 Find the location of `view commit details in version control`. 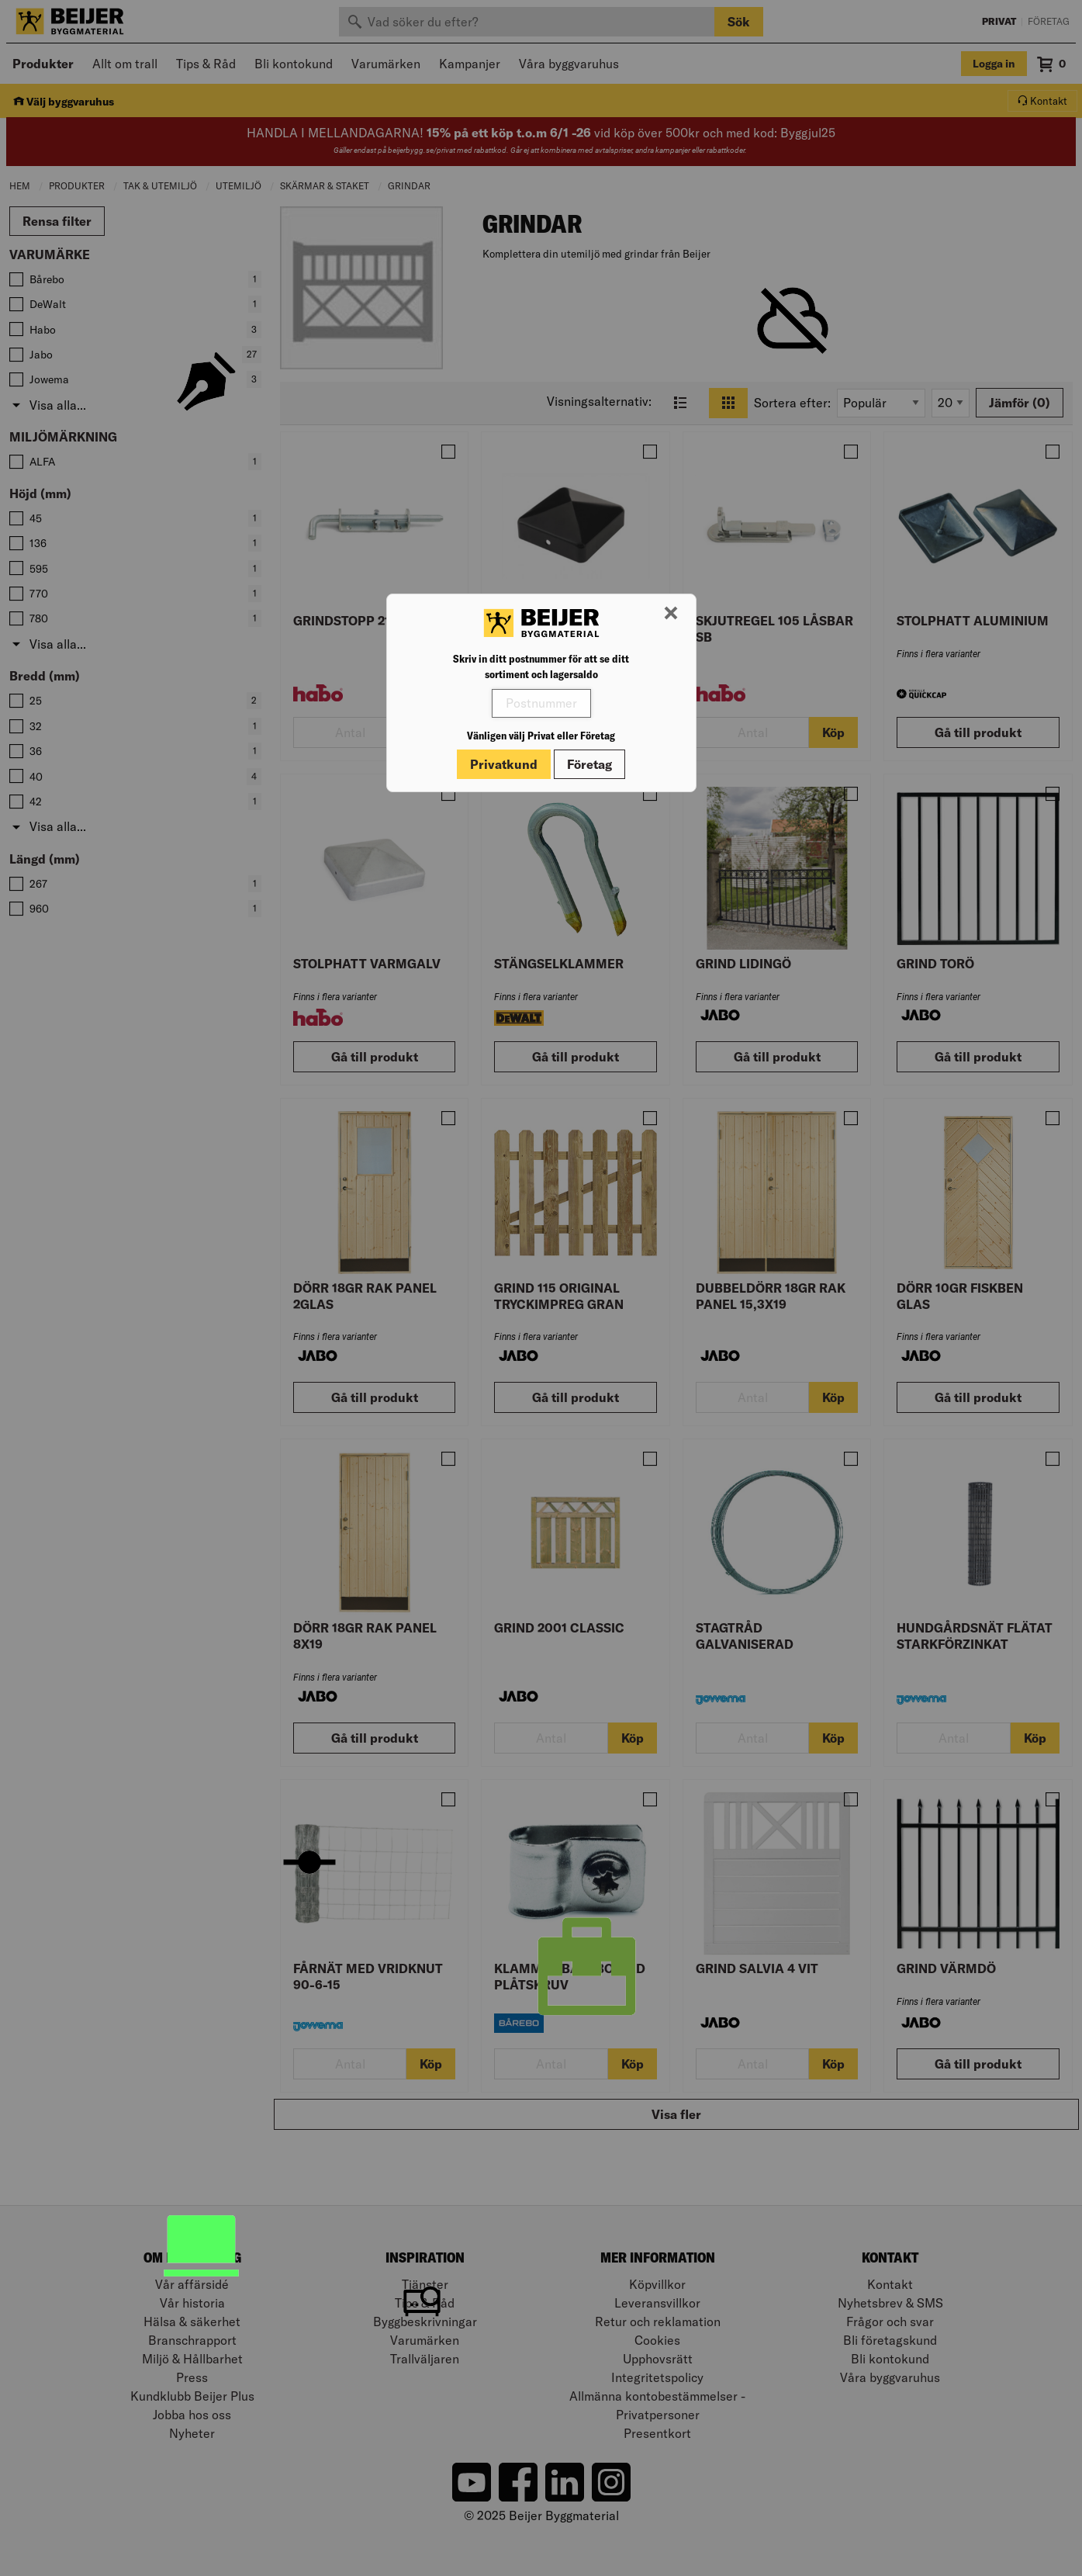

view commit details in version control is located at coordinates (309, 1862).